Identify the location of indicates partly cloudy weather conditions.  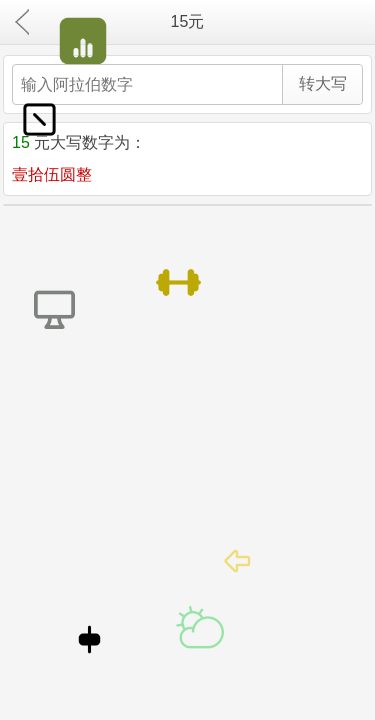
(200, 628).